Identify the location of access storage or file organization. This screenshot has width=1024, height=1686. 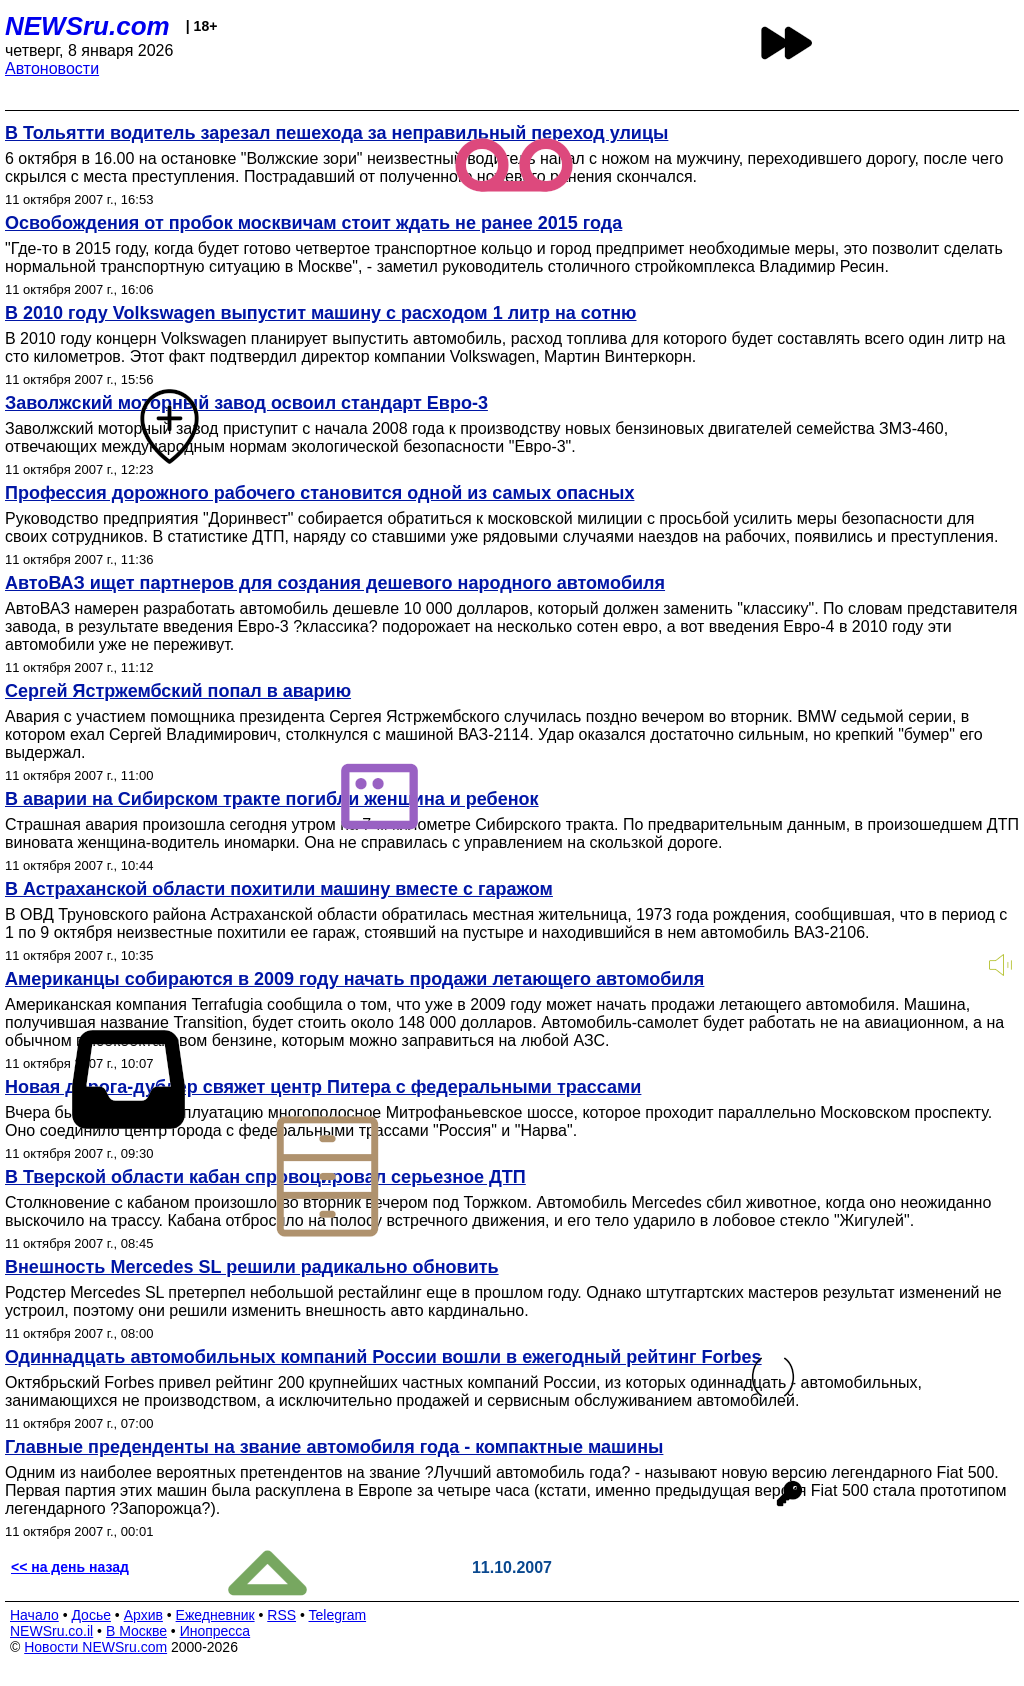
(327, 1176).